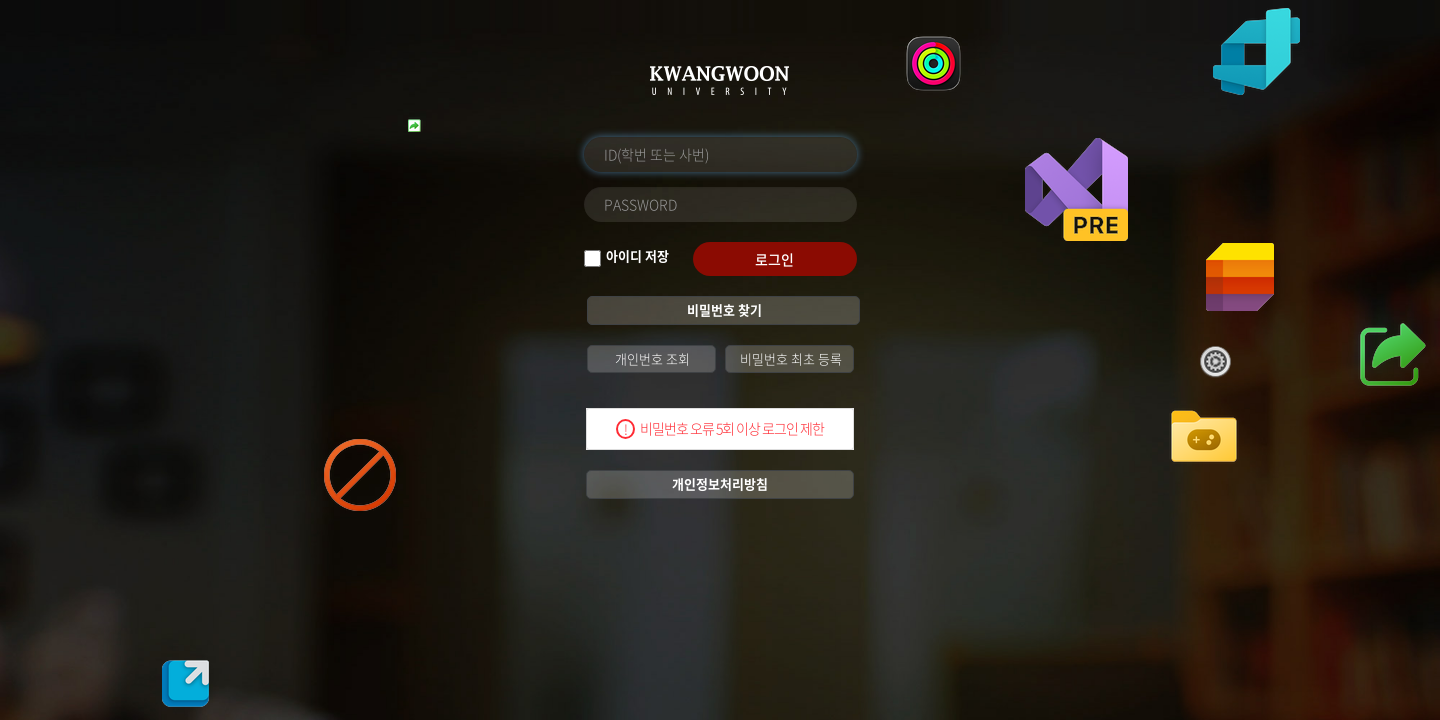 This screenshot has width=1440, height=720. What do you see at coordinates (1204, 438) in the screenshot?
I see `open your games folder` at bounding box center [1204, 438].